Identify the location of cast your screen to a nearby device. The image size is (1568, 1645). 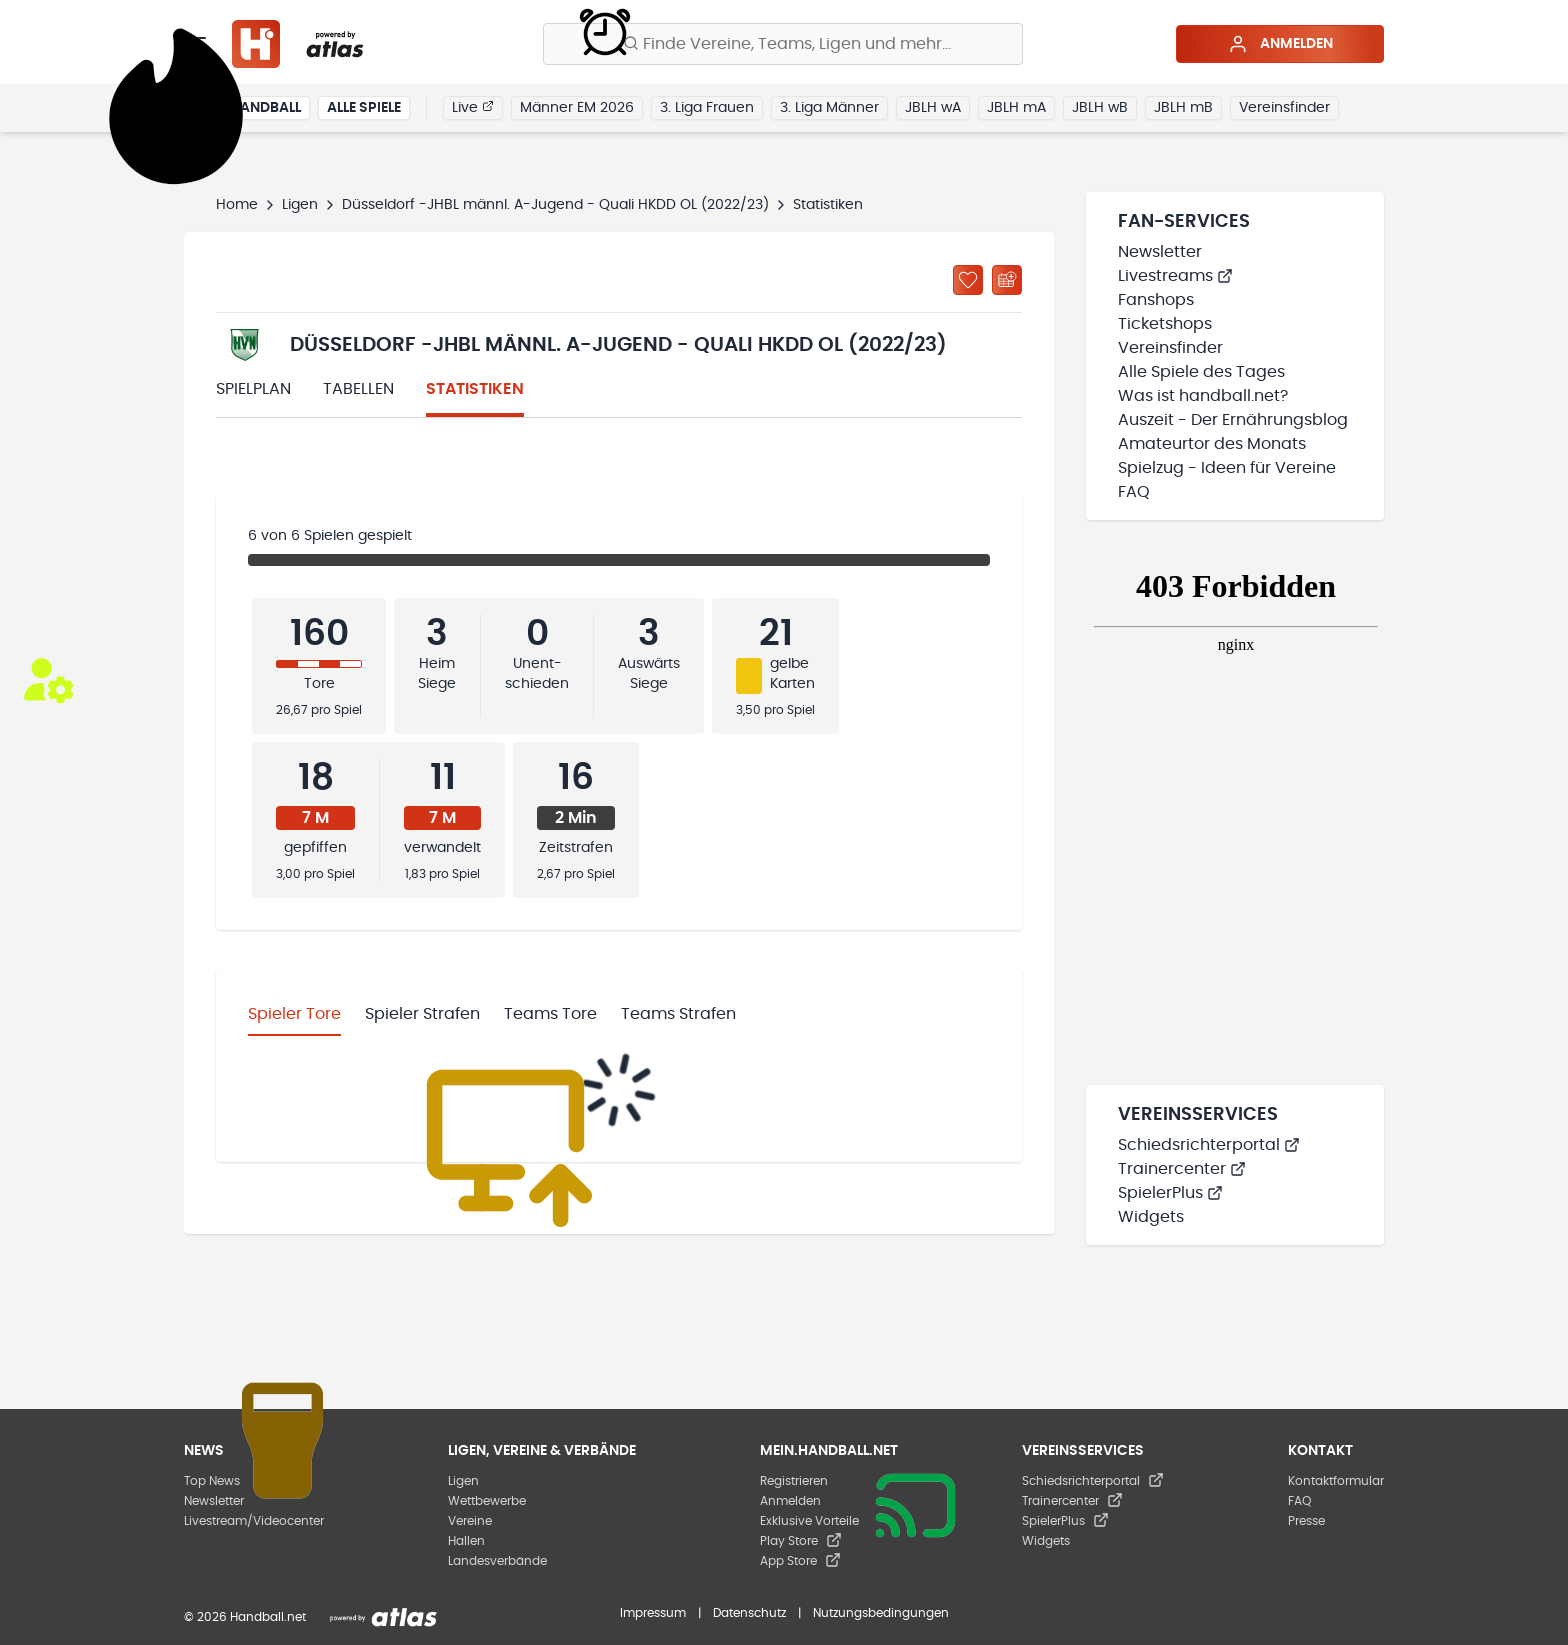
(915, 1505).